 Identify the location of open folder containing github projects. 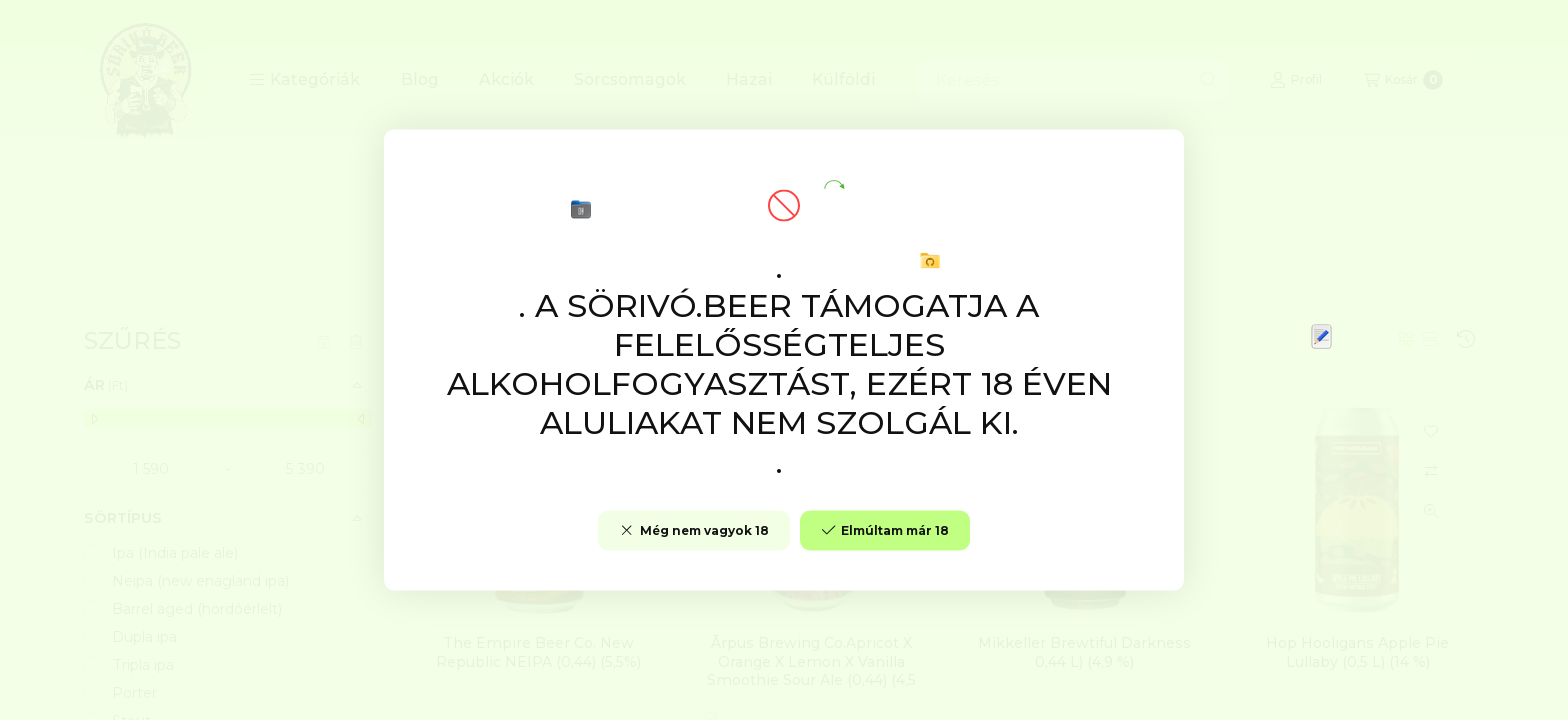
(930, 261).